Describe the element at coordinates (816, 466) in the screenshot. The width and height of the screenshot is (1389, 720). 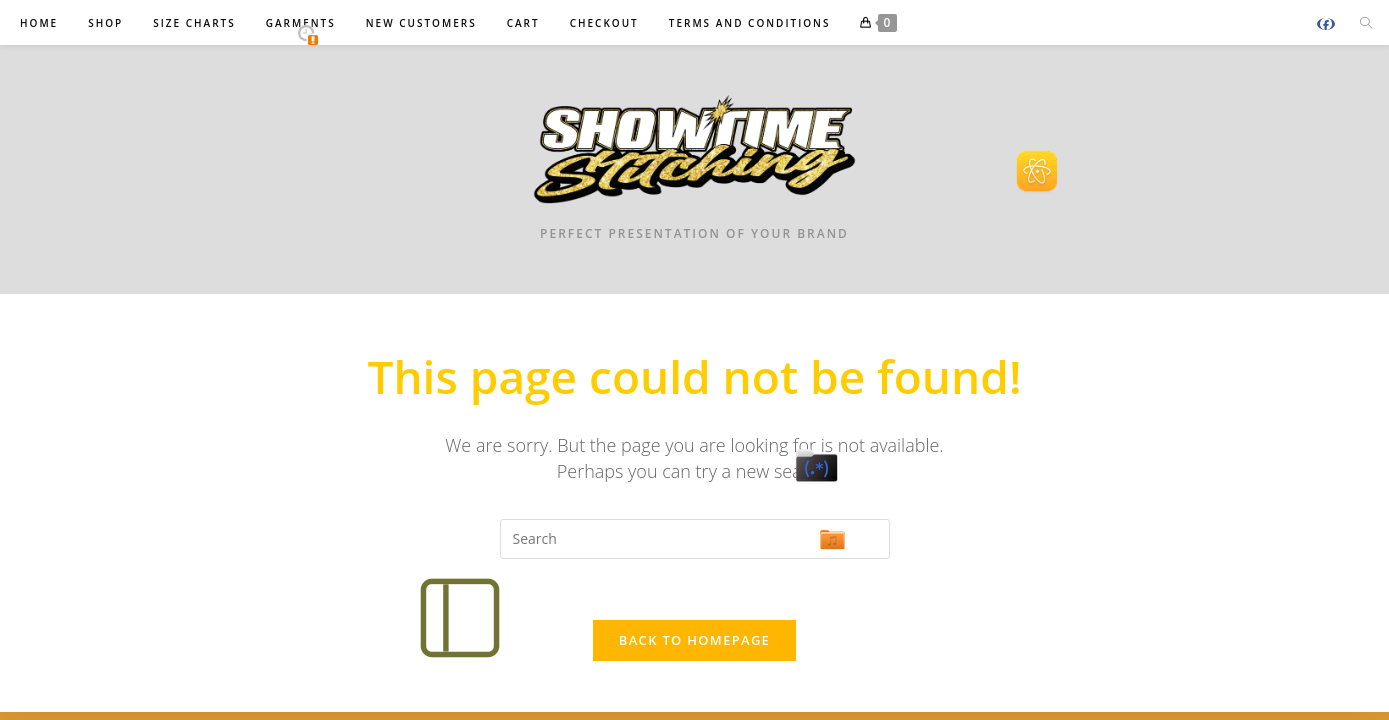
I see `folder containing regular expression files or scripts` at that location.